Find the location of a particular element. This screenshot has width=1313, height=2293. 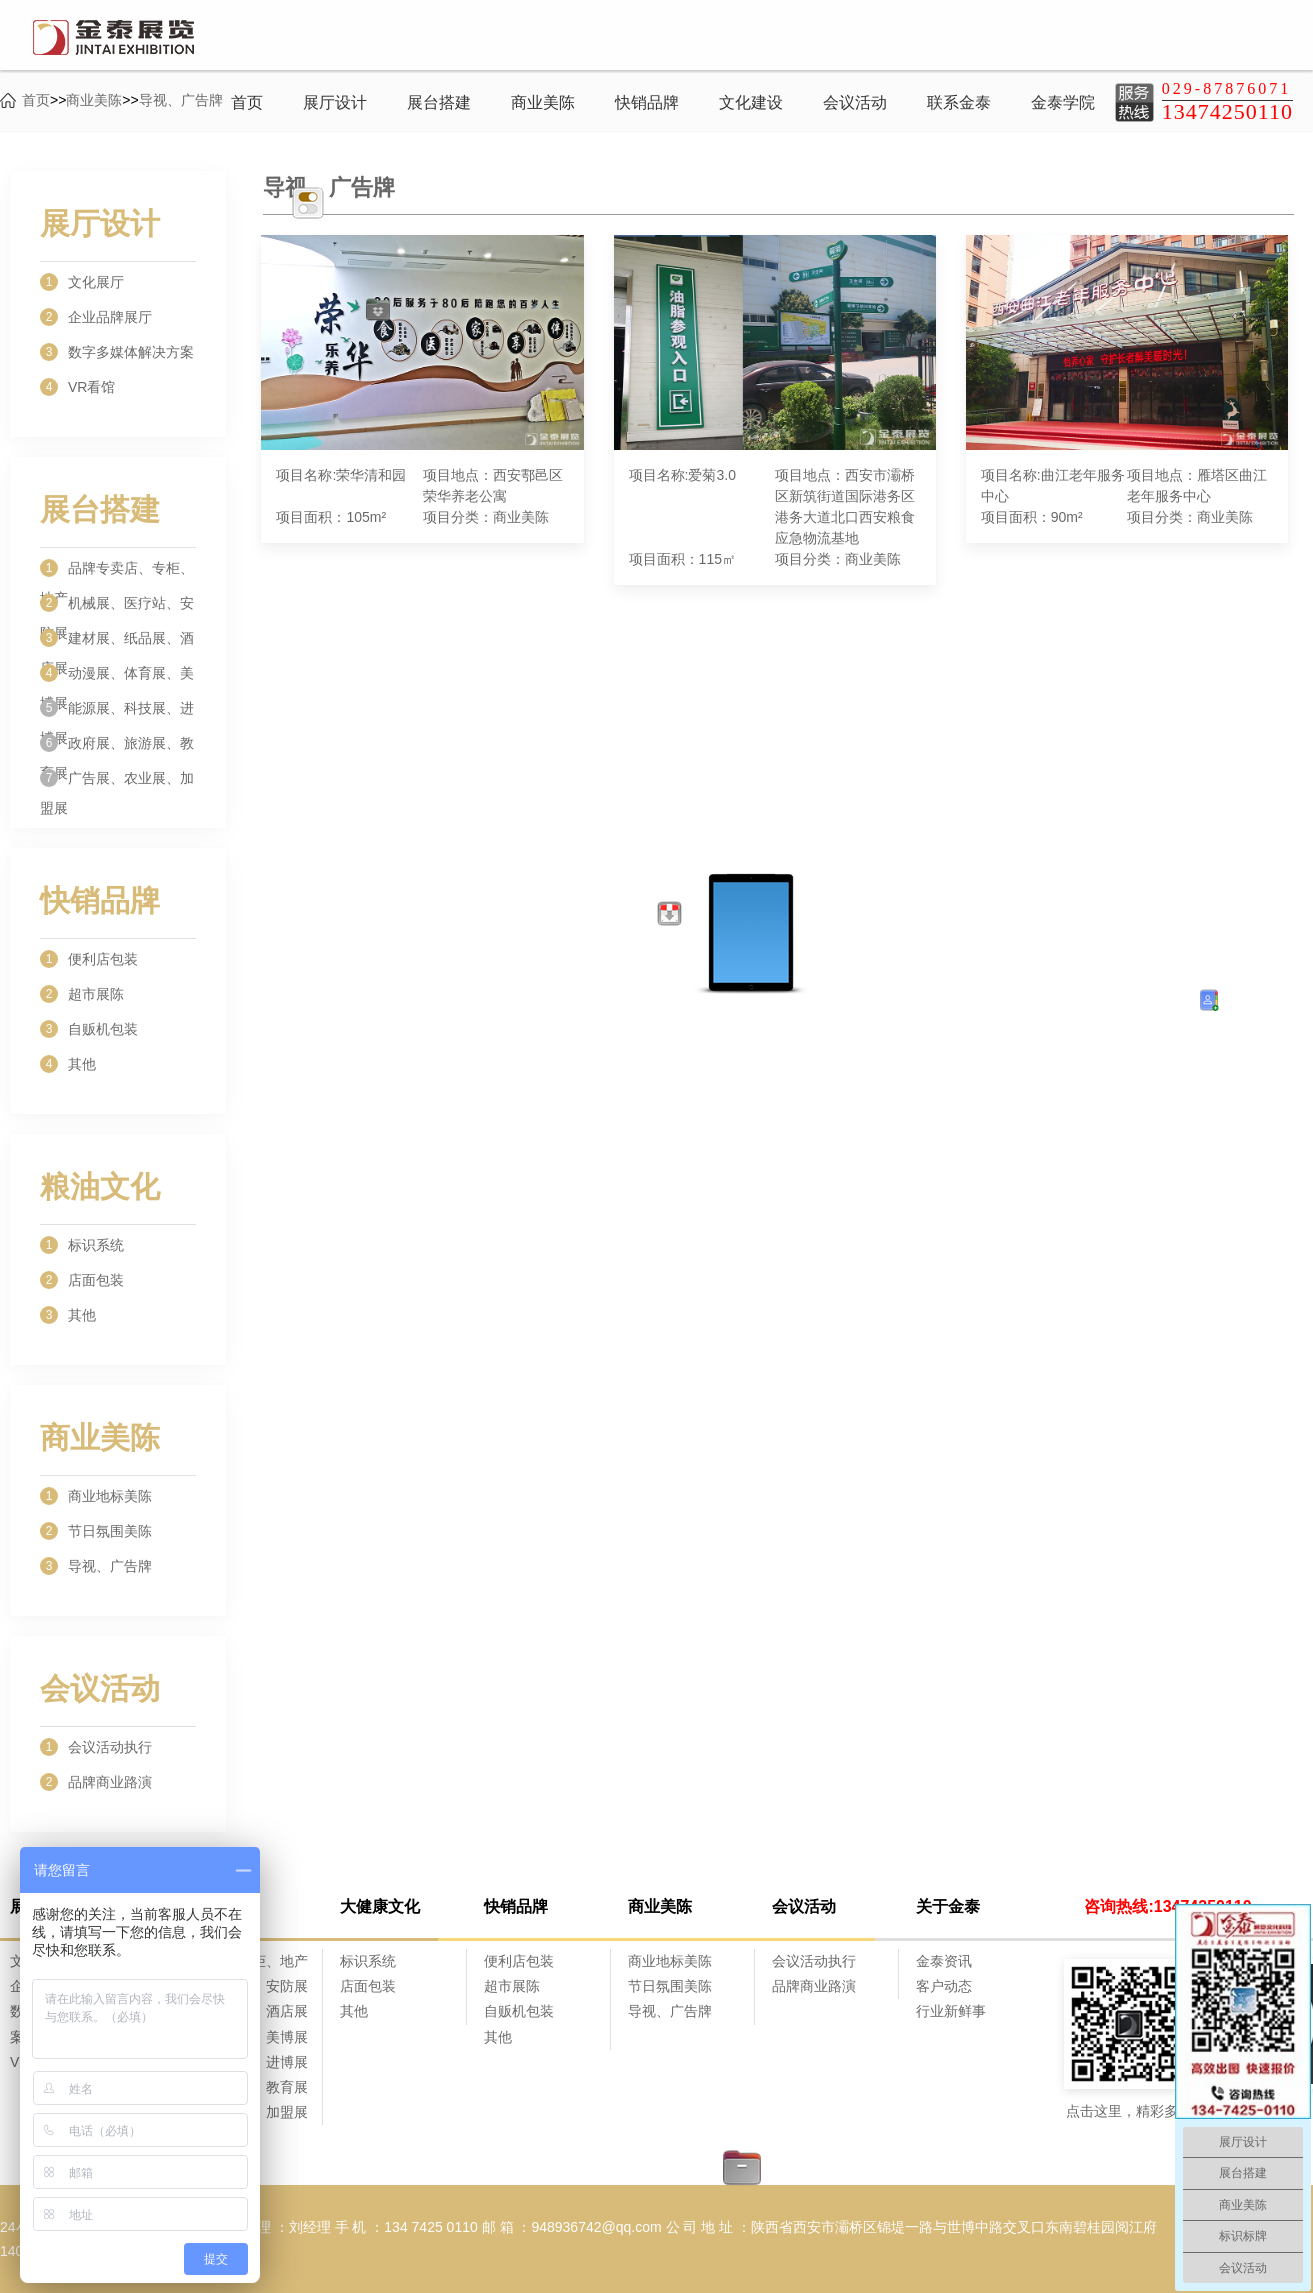

open your dropbox folder is located at coordinates (378, 309).